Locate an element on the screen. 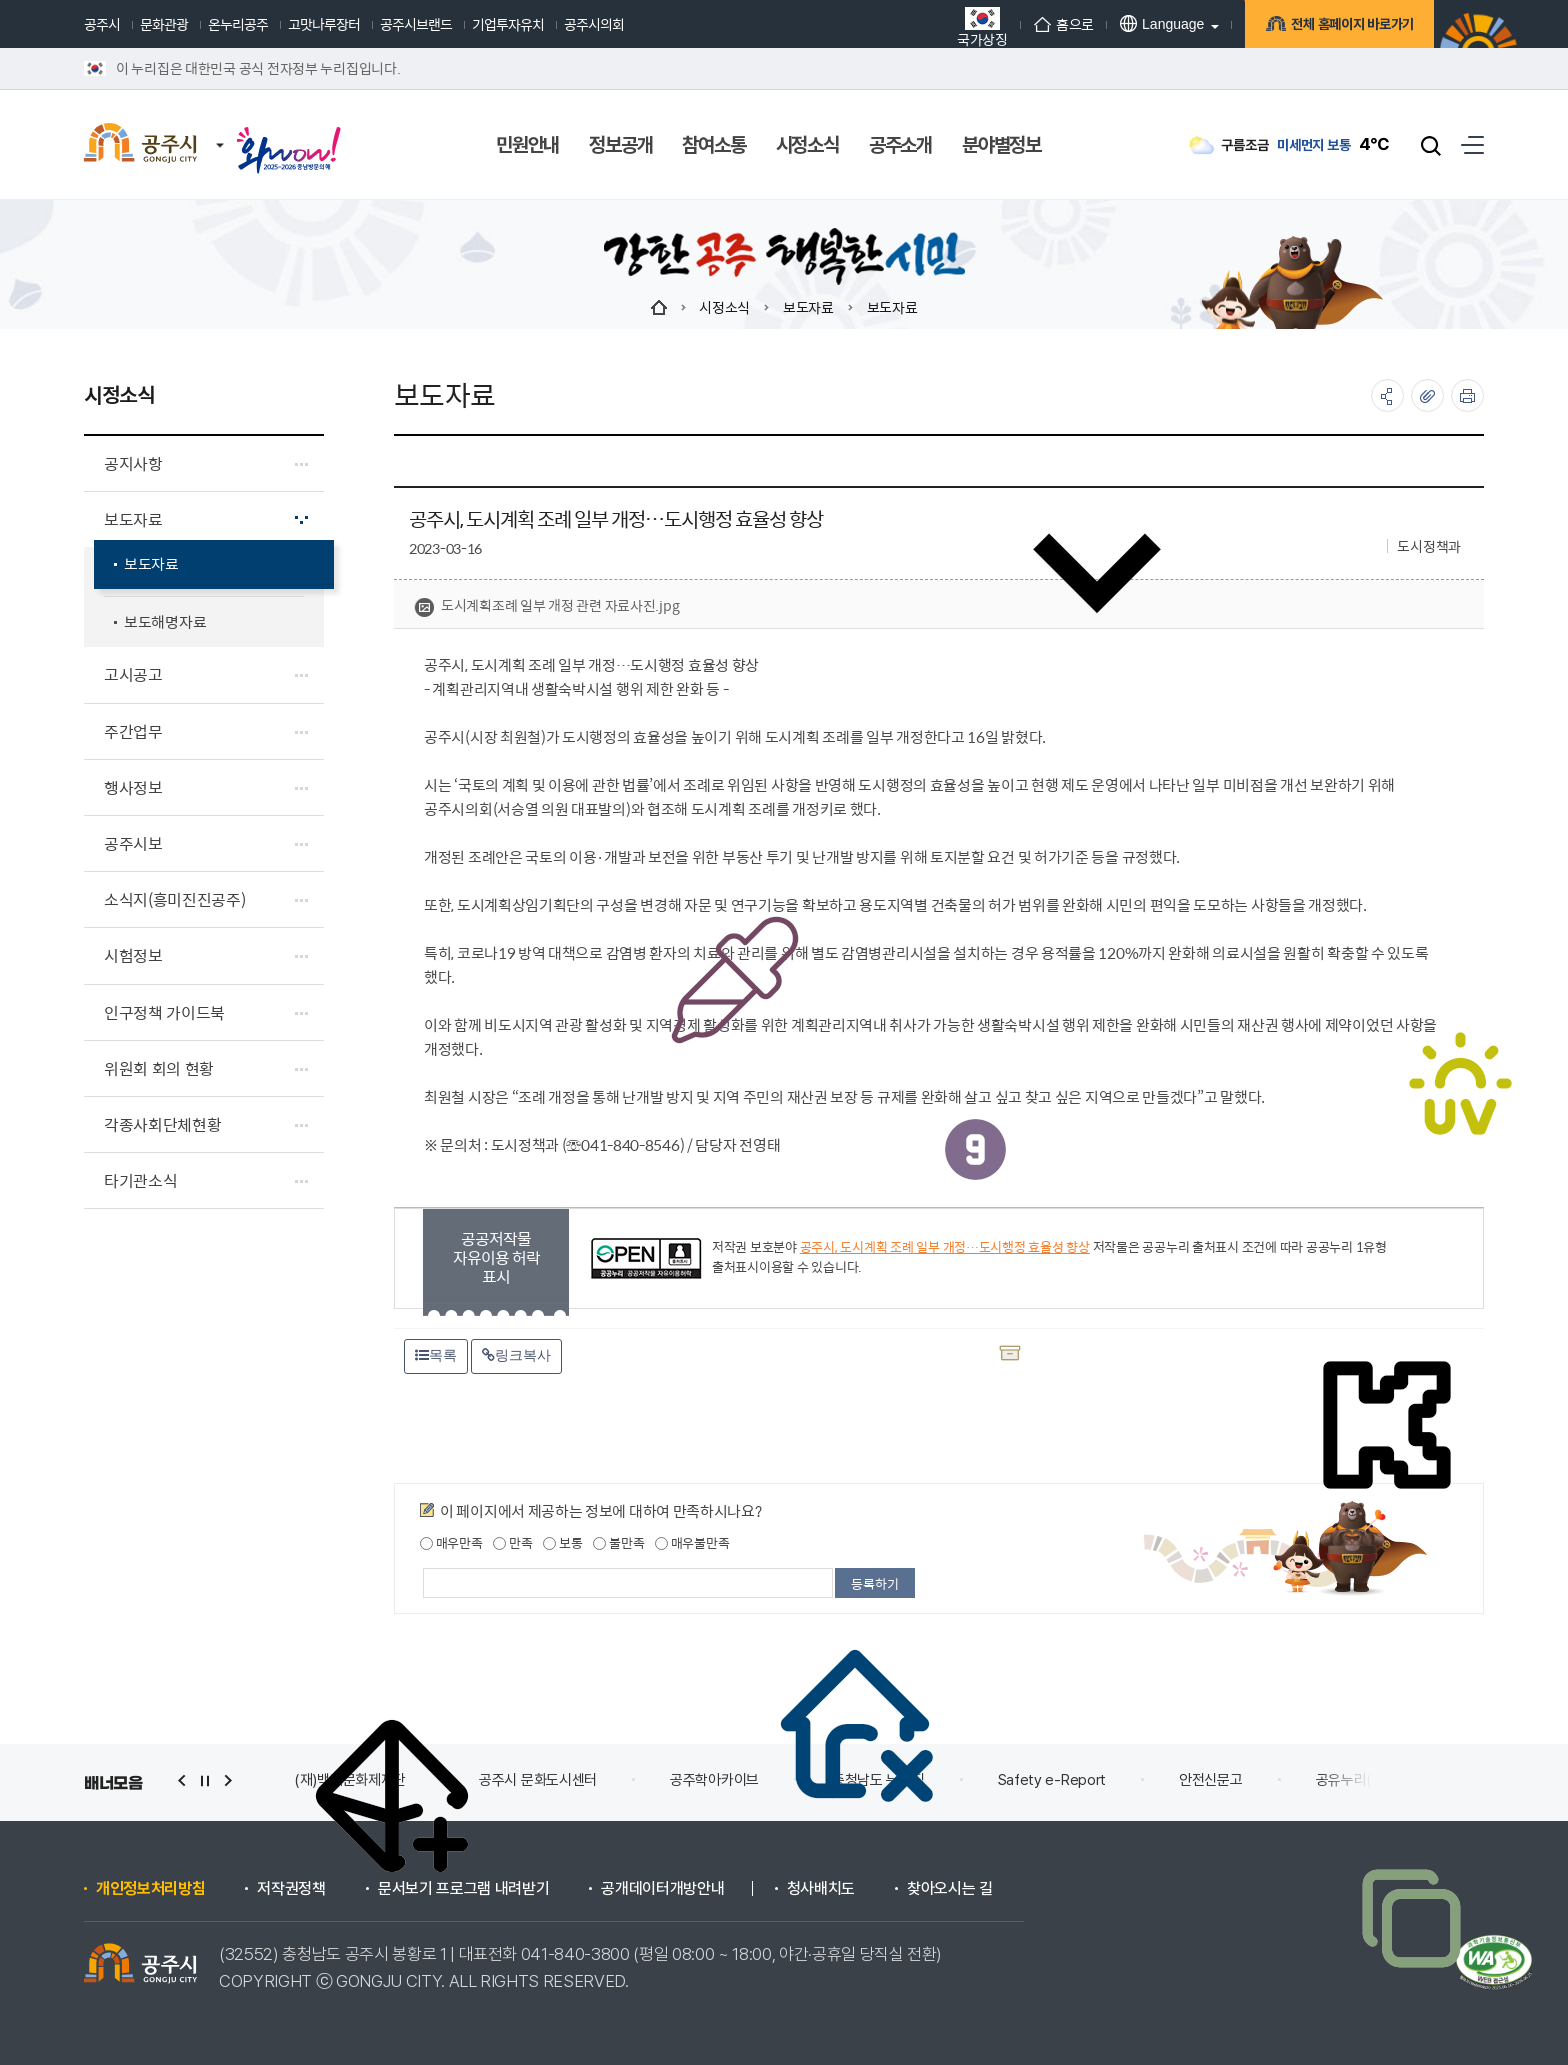 This screenshot has height=2065, width=1568. expand a dropdown menu is located at coordinates (1097, 572).